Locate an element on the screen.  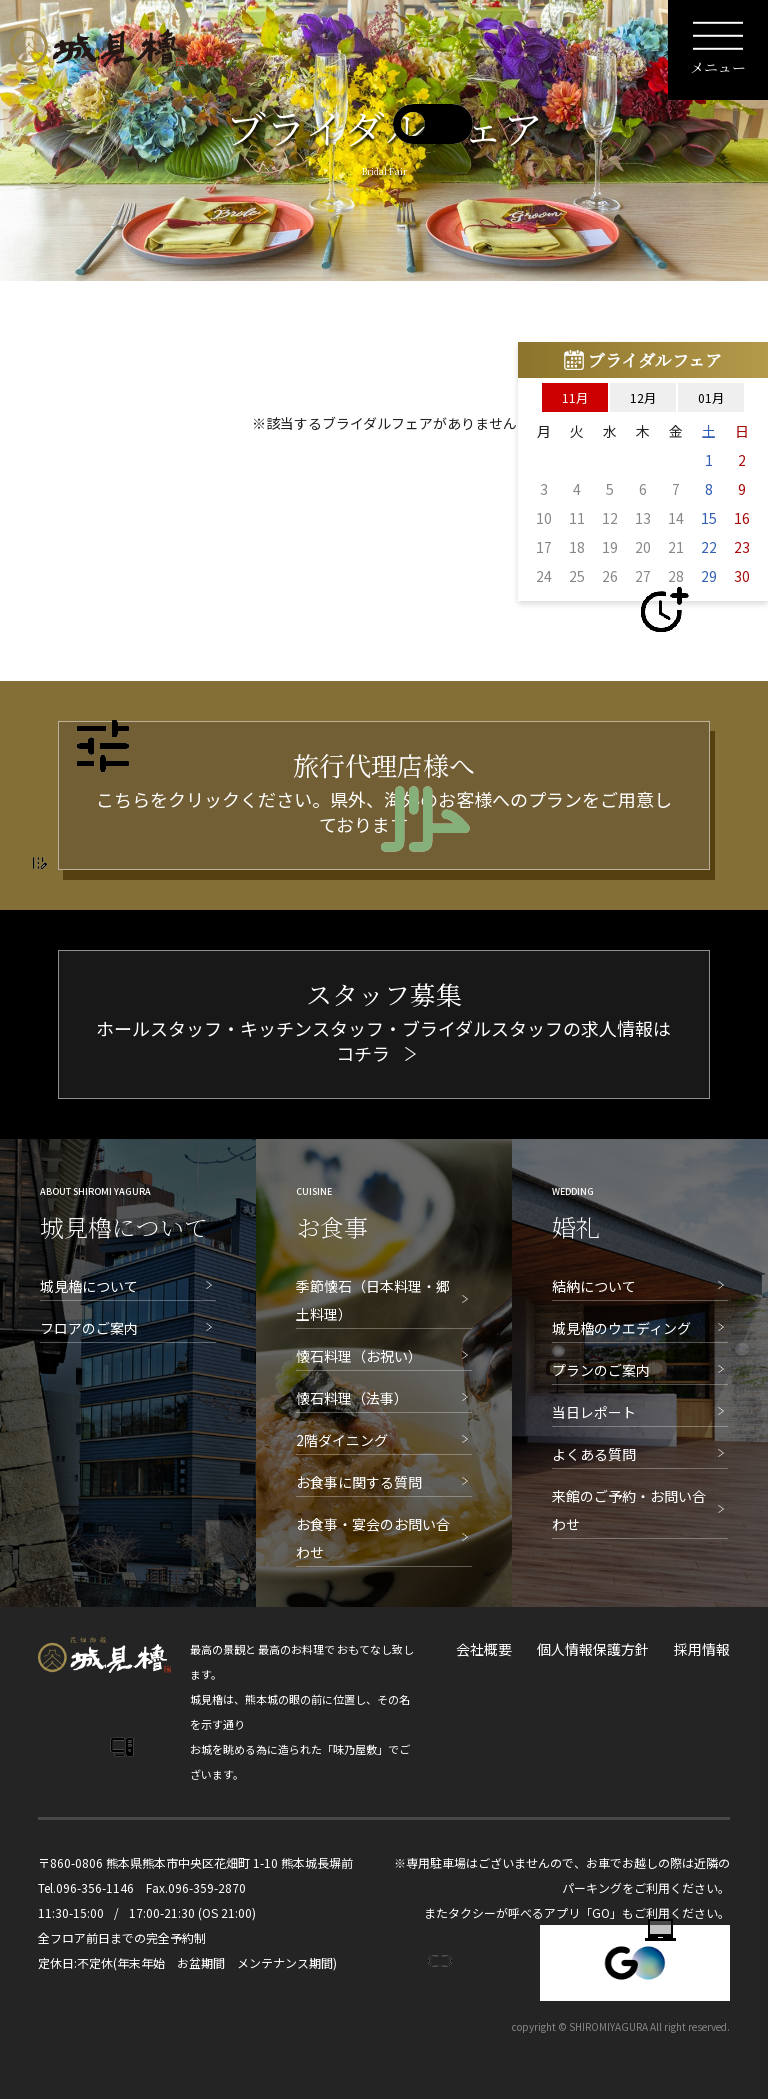
access chromebook or laptop settings is located at coordinates (660, 1930).